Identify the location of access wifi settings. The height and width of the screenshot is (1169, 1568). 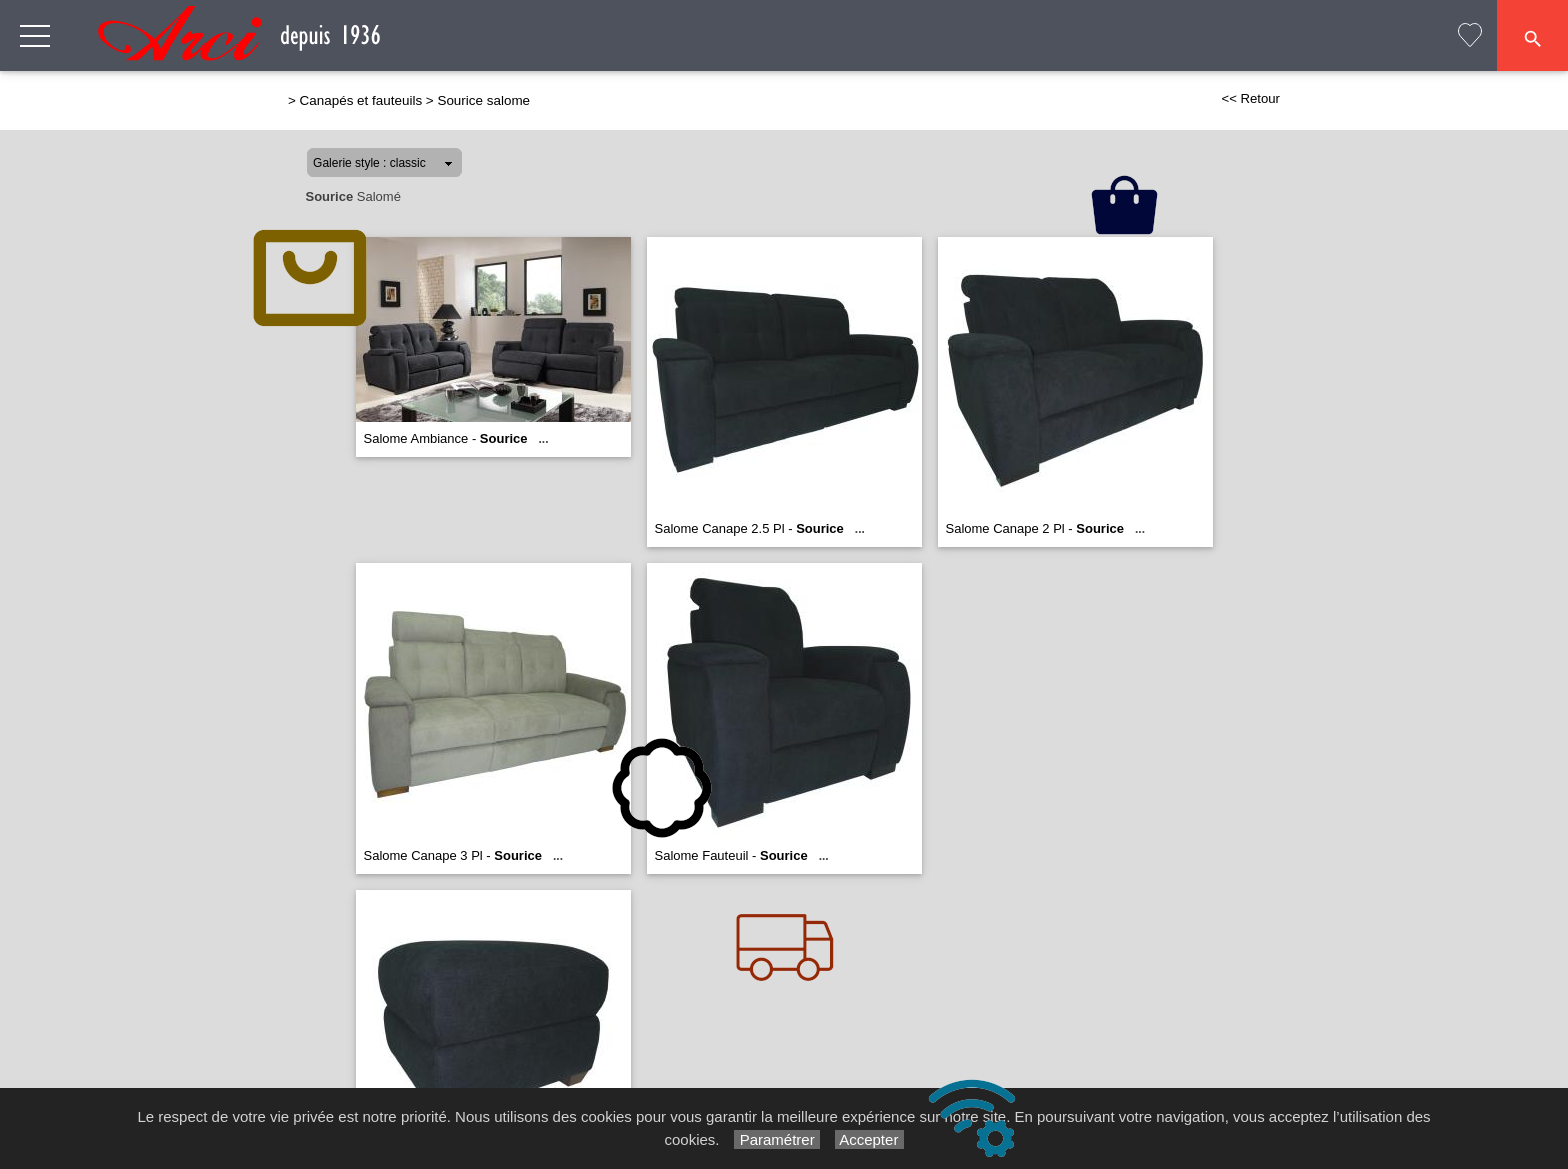
(972, 1115).